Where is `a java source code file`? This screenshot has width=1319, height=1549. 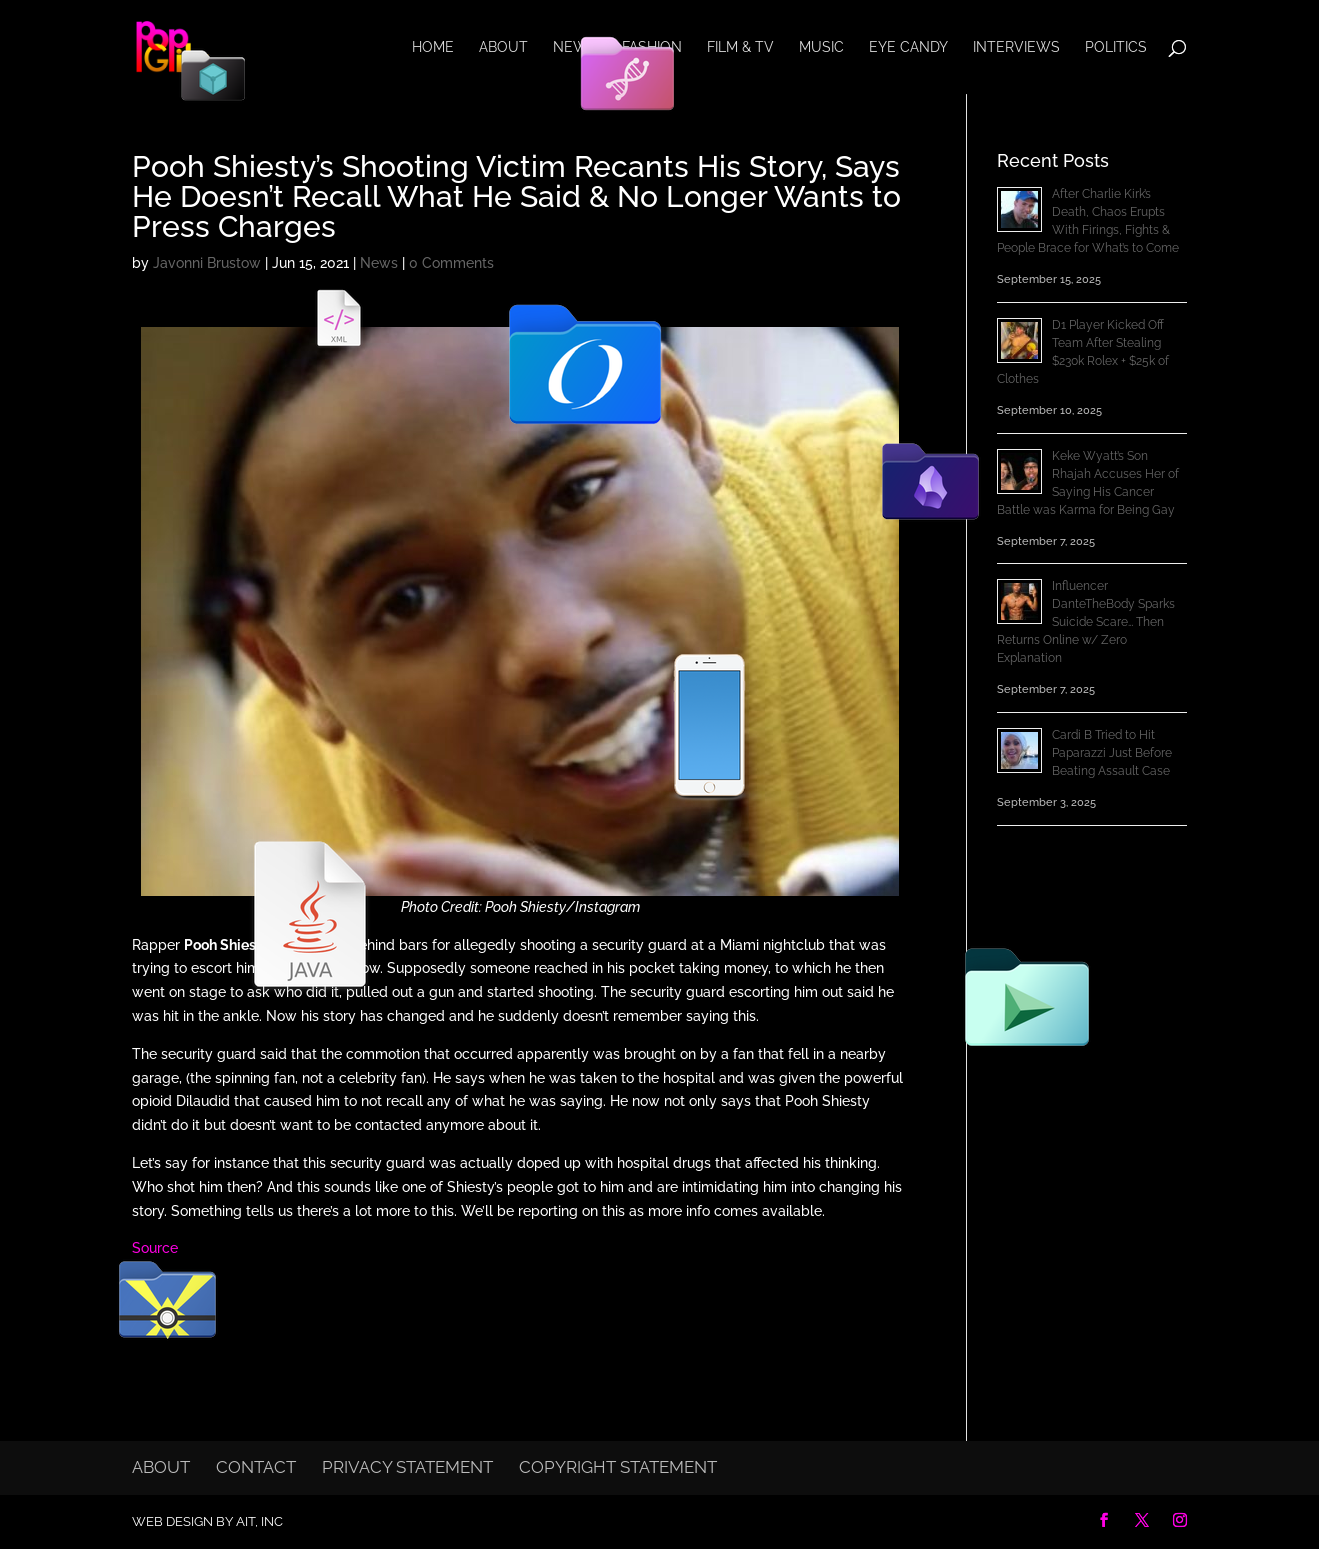
a java source code file is located at coordinates (310, 917).